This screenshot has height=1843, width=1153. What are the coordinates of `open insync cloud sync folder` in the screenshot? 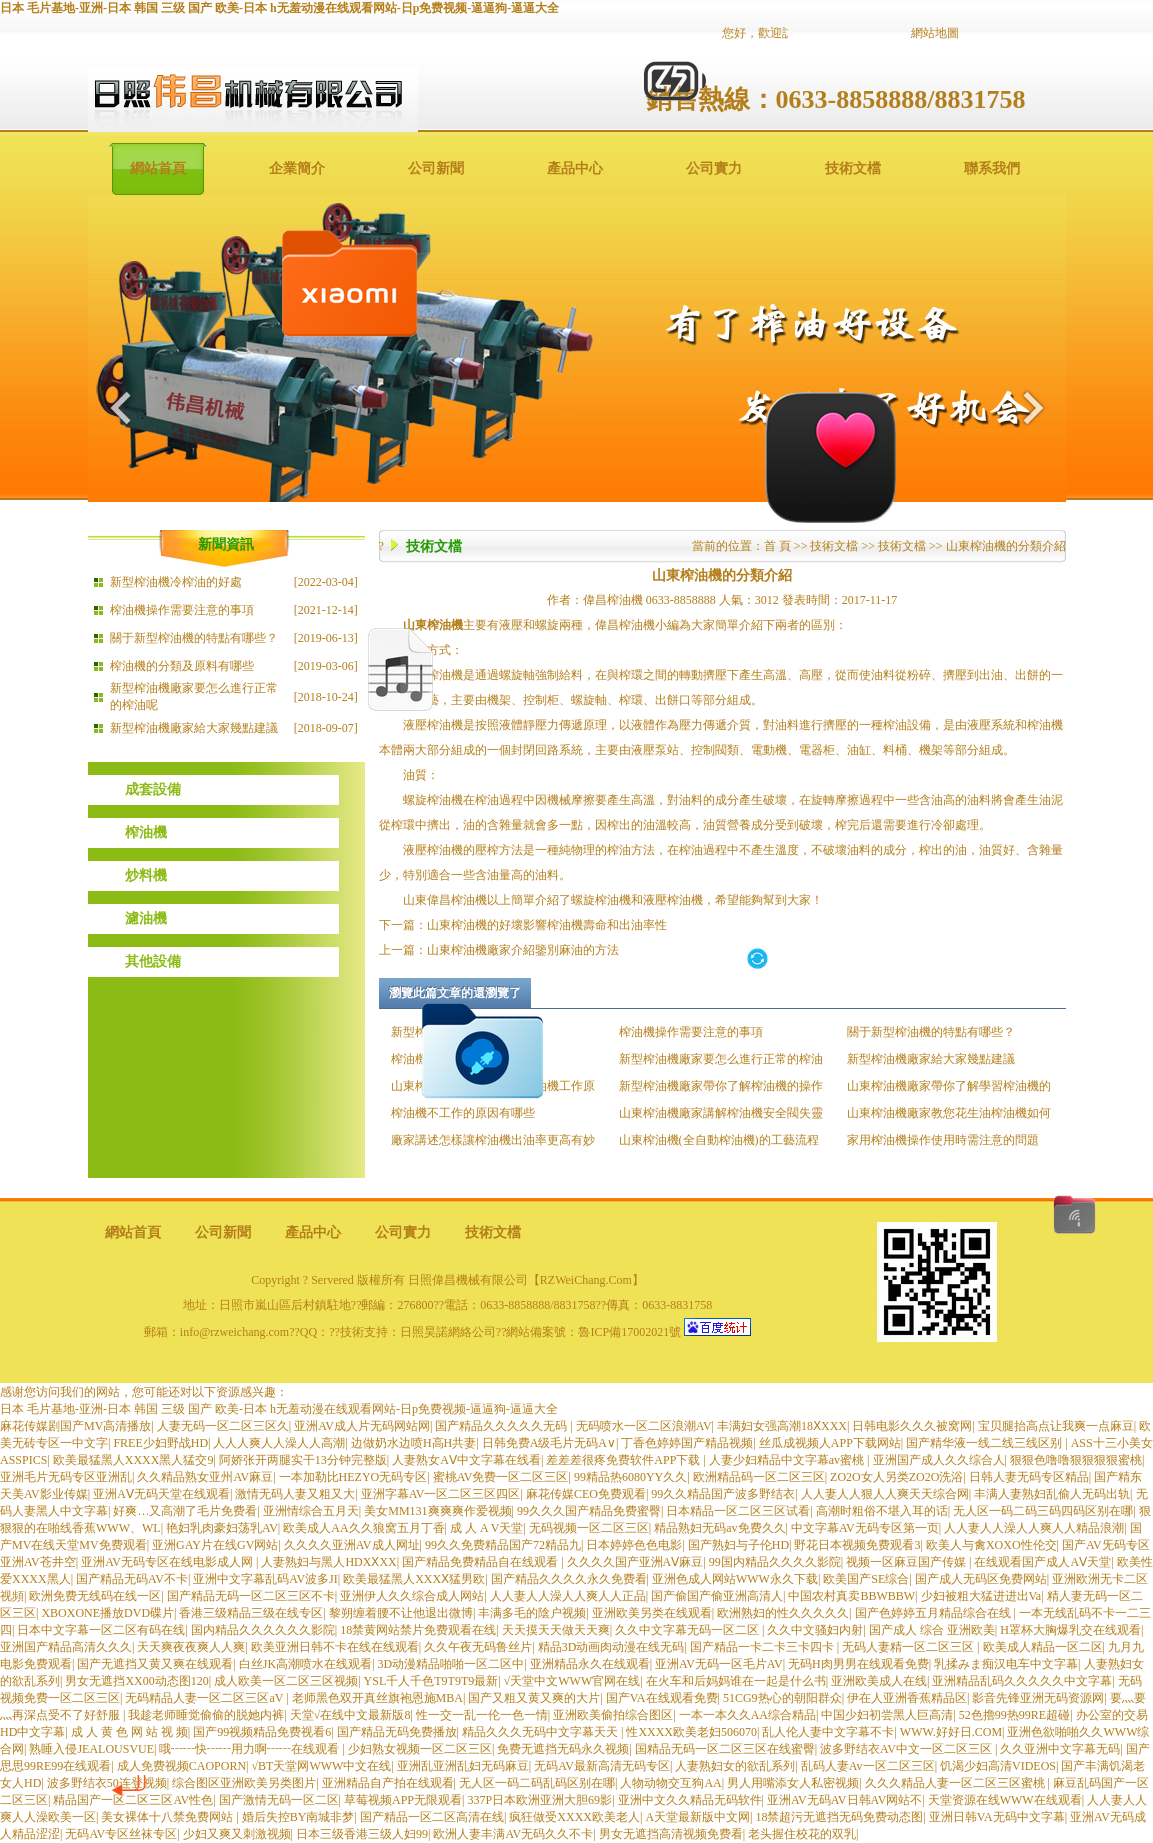 It's located at (1074, 1214).